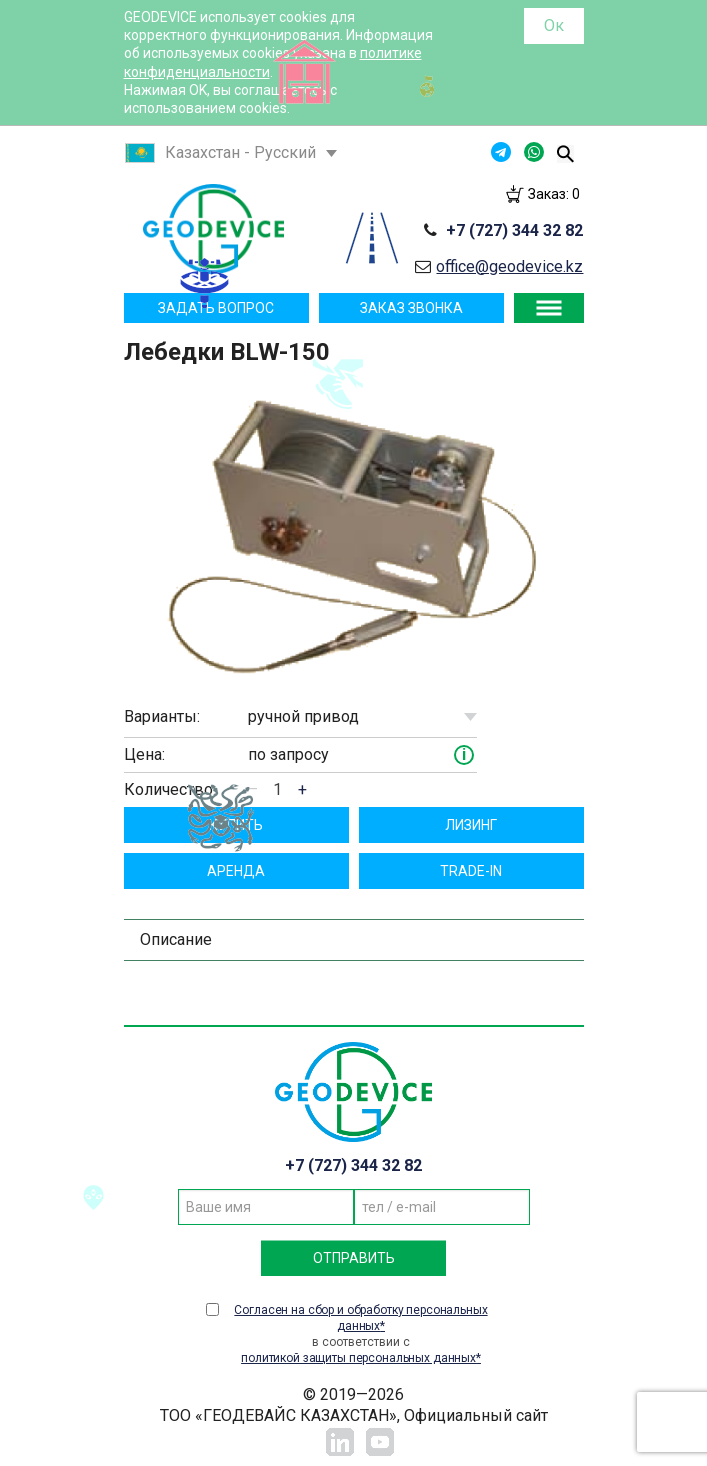 The image size is (707, 1466). I want to click on deploy orbital defense satellite, so click(204, 283).